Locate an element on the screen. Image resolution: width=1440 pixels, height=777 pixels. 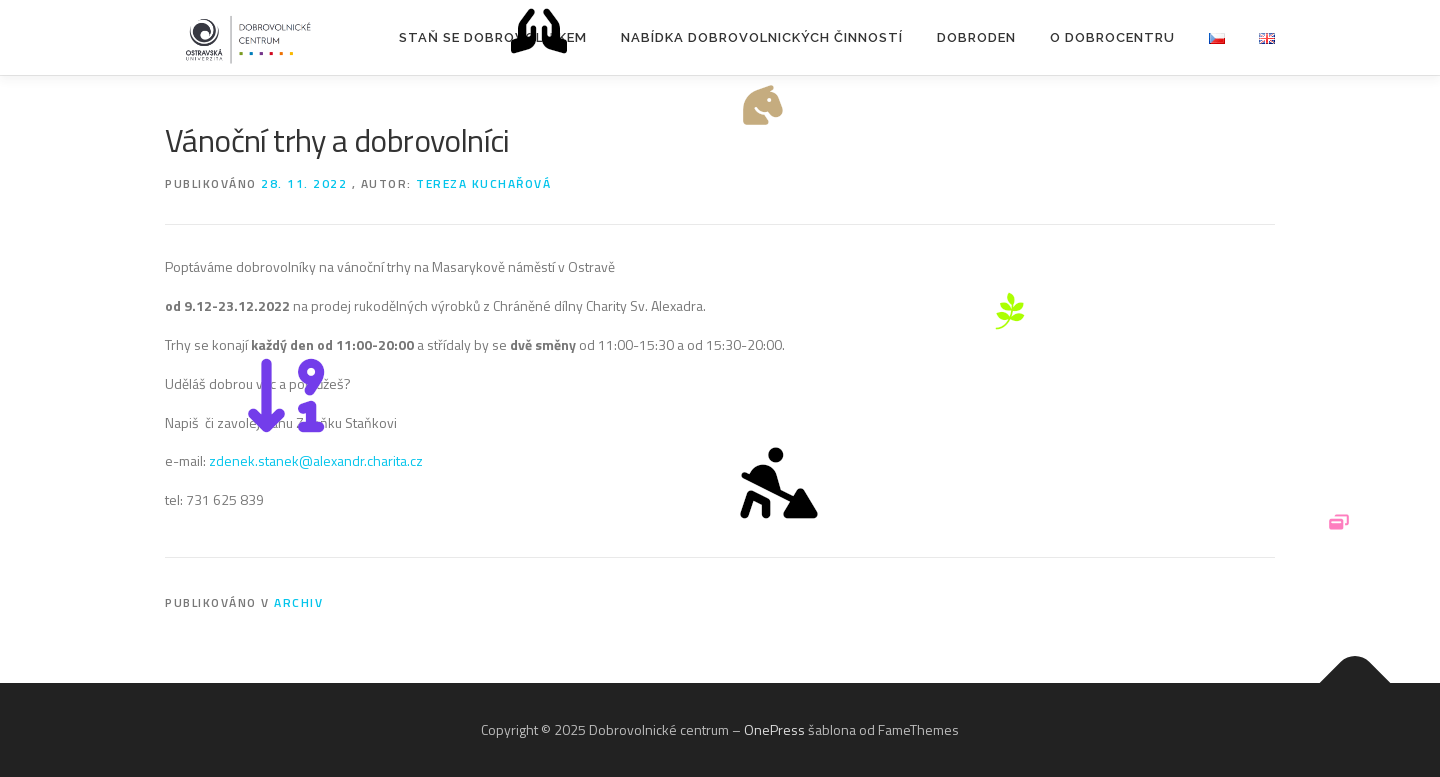
restore window to previous size is located at coordinates (1339, 522).